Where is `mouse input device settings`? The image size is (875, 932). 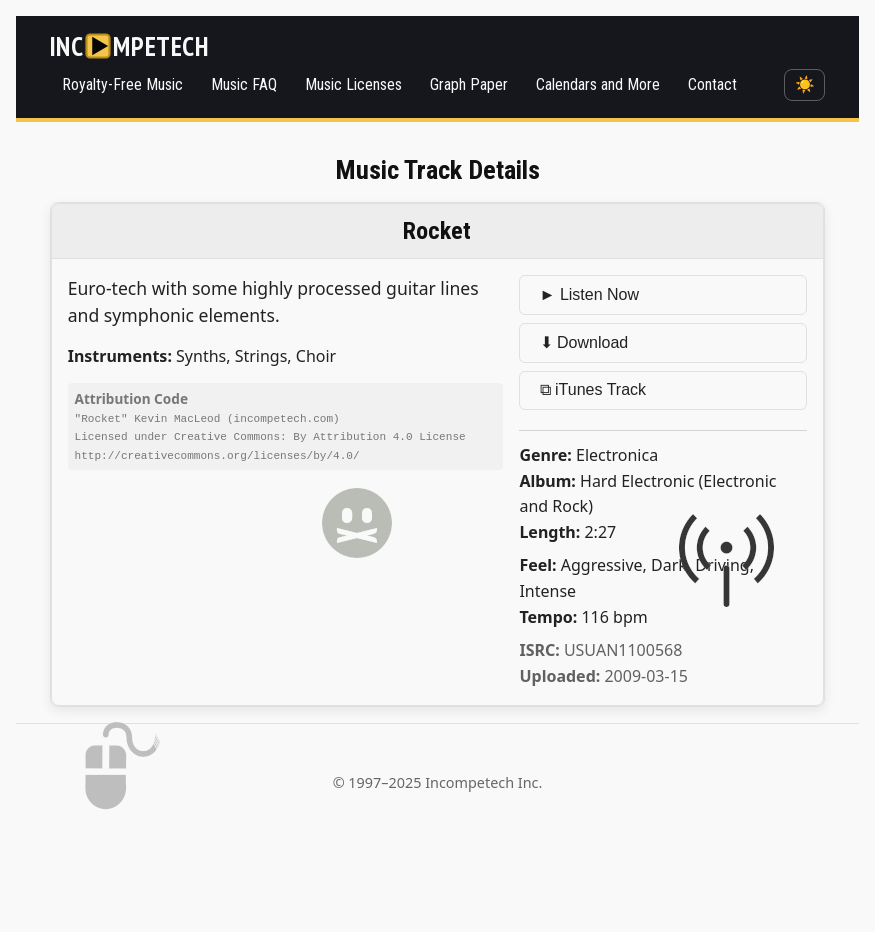
mouse input device settings is located at coordinates (114, 768).